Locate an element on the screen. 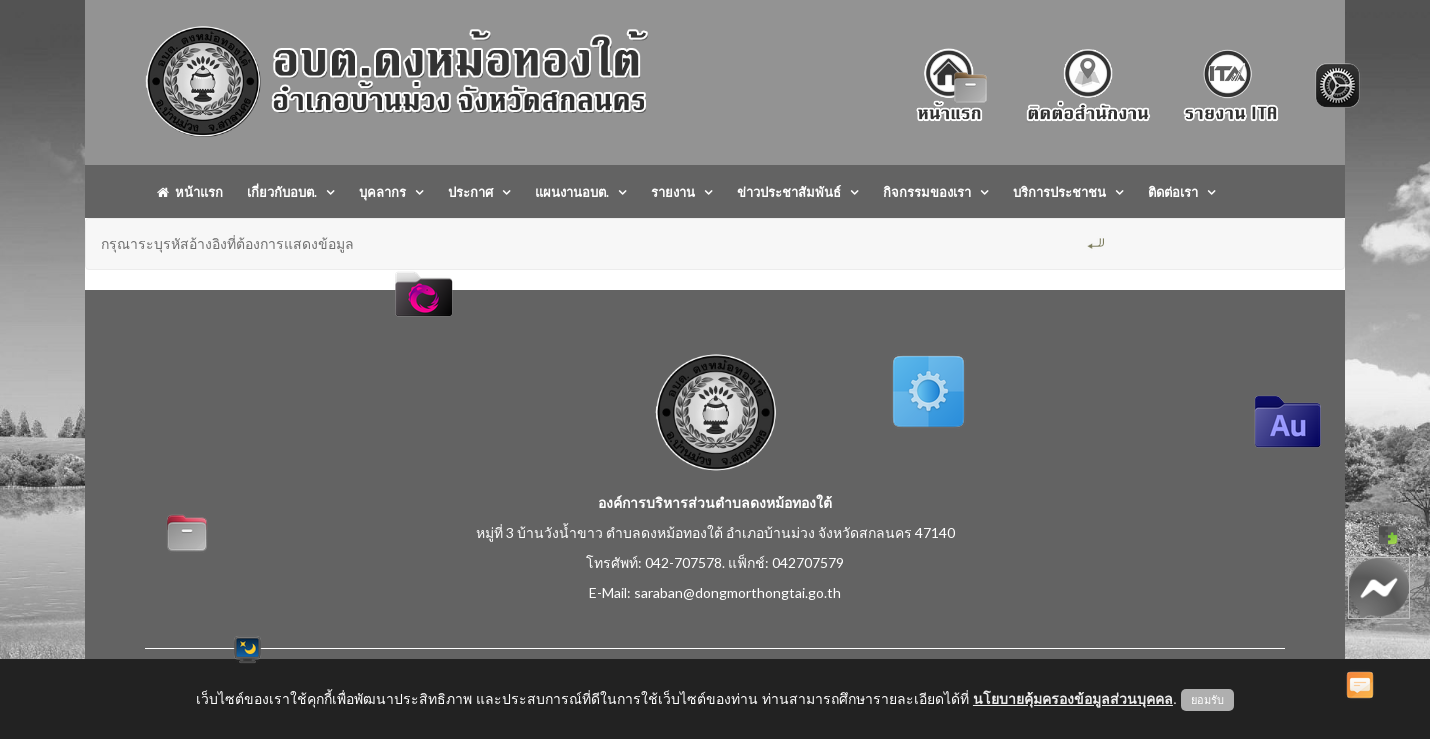  open gnome extensions manager is located at coordinates (1388, 535).